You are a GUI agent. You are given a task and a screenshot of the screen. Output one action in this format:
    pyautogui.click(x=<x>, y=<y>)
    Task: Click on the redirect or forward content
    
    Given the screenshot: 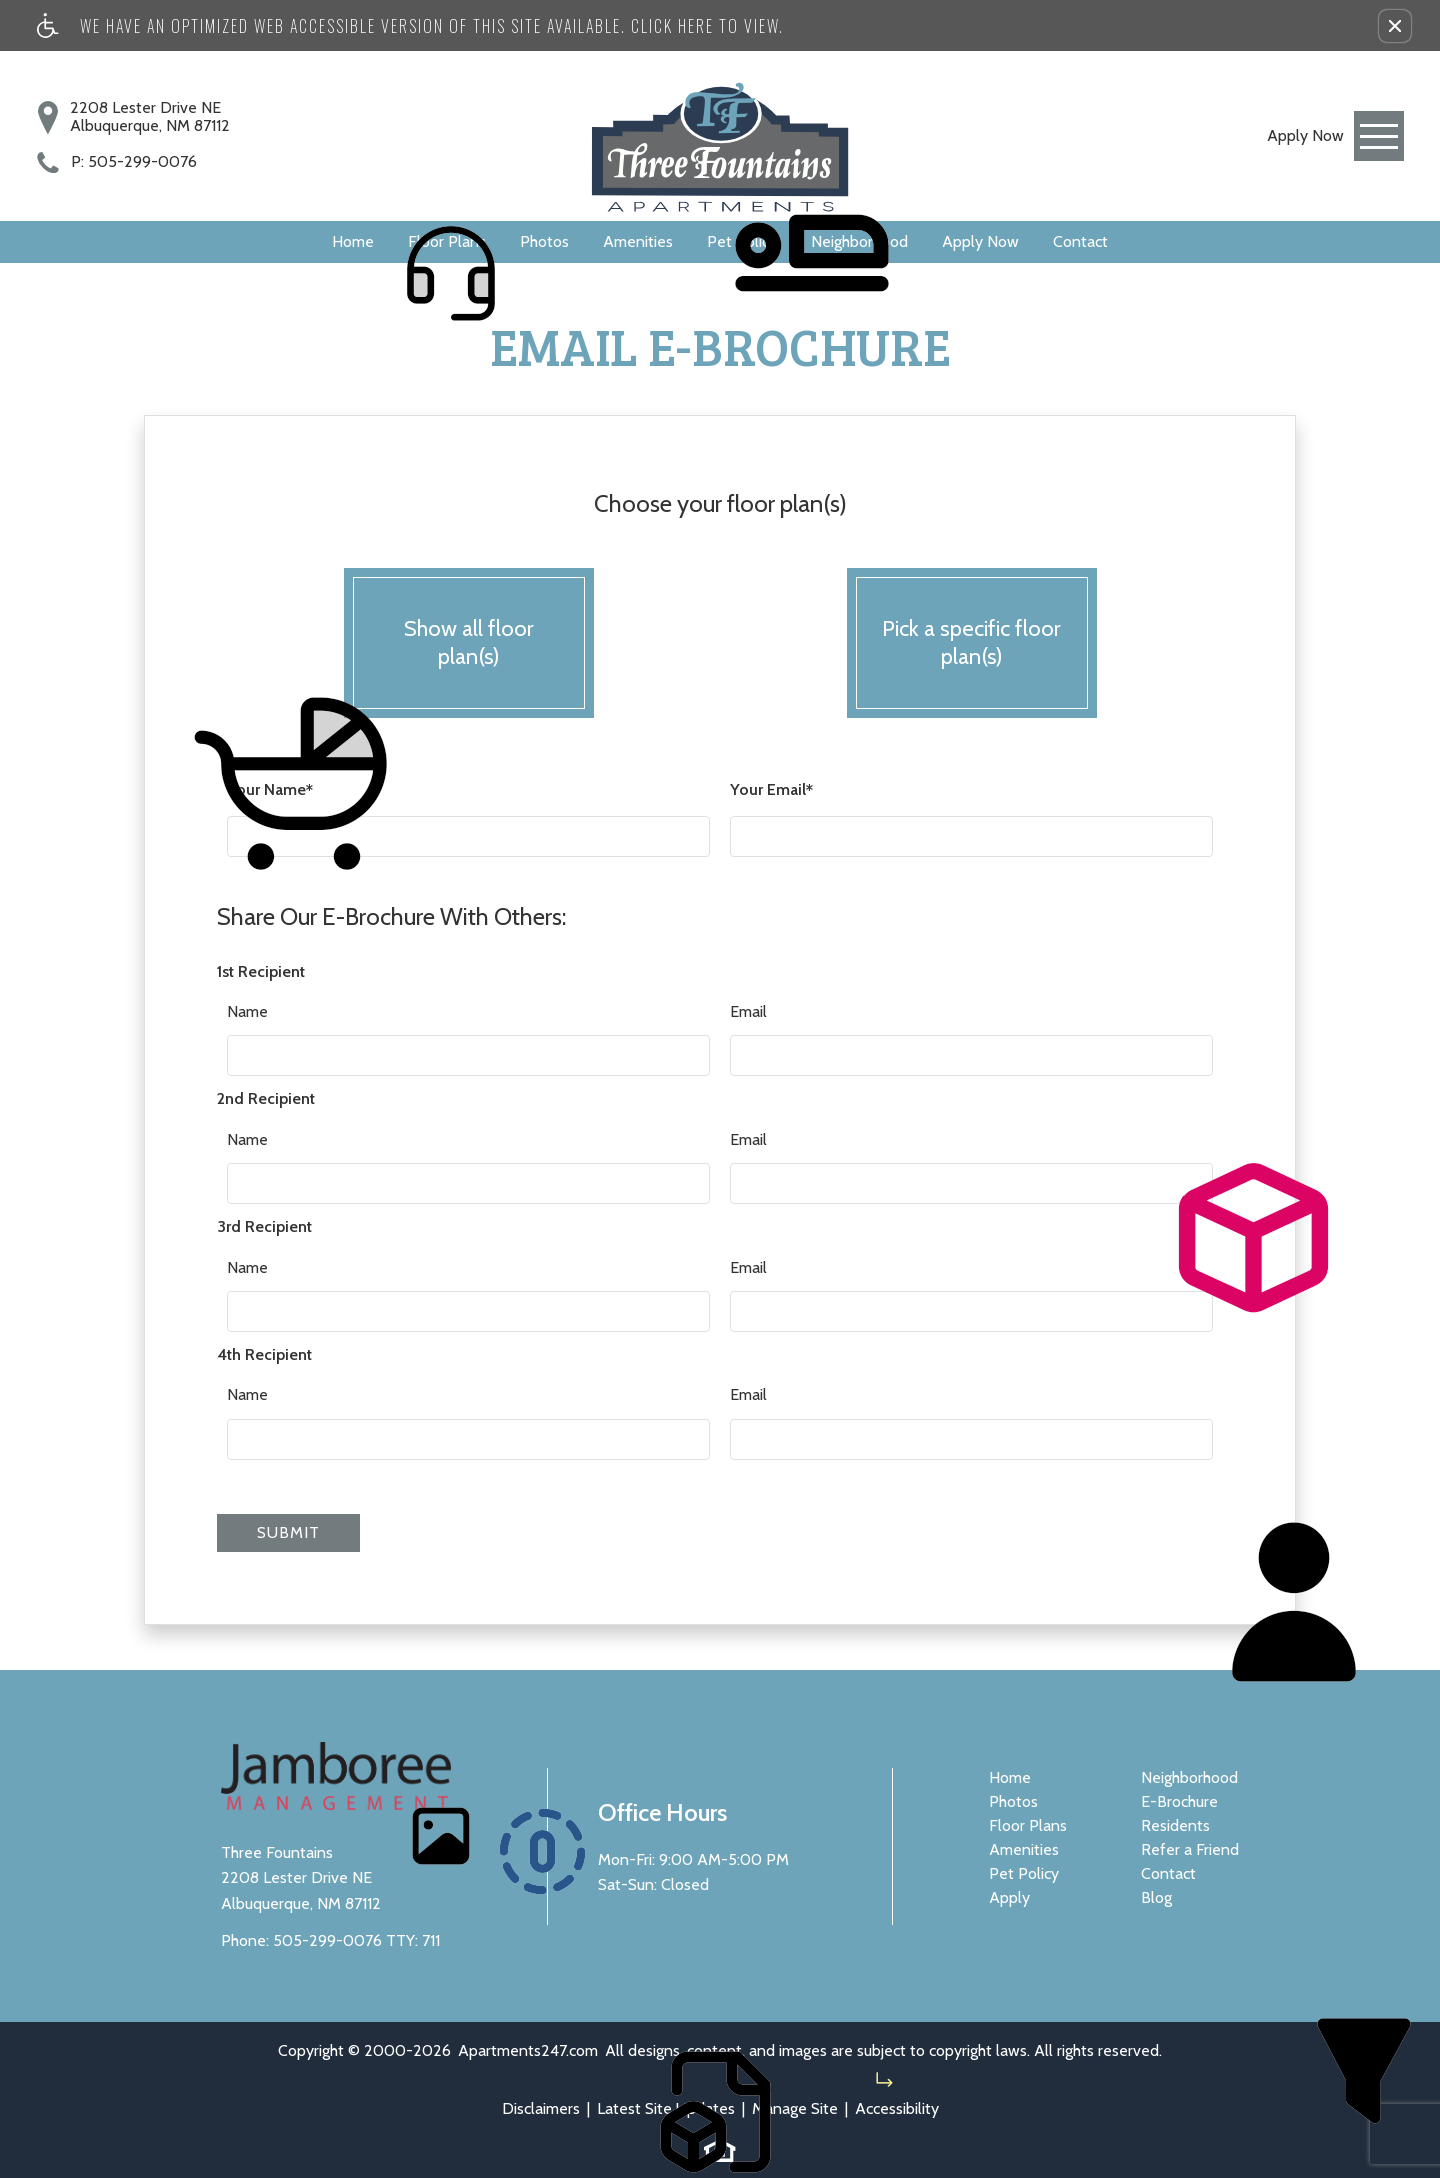 What is the action you would take?
    pyautogui.click(x=884, y=2079)
    